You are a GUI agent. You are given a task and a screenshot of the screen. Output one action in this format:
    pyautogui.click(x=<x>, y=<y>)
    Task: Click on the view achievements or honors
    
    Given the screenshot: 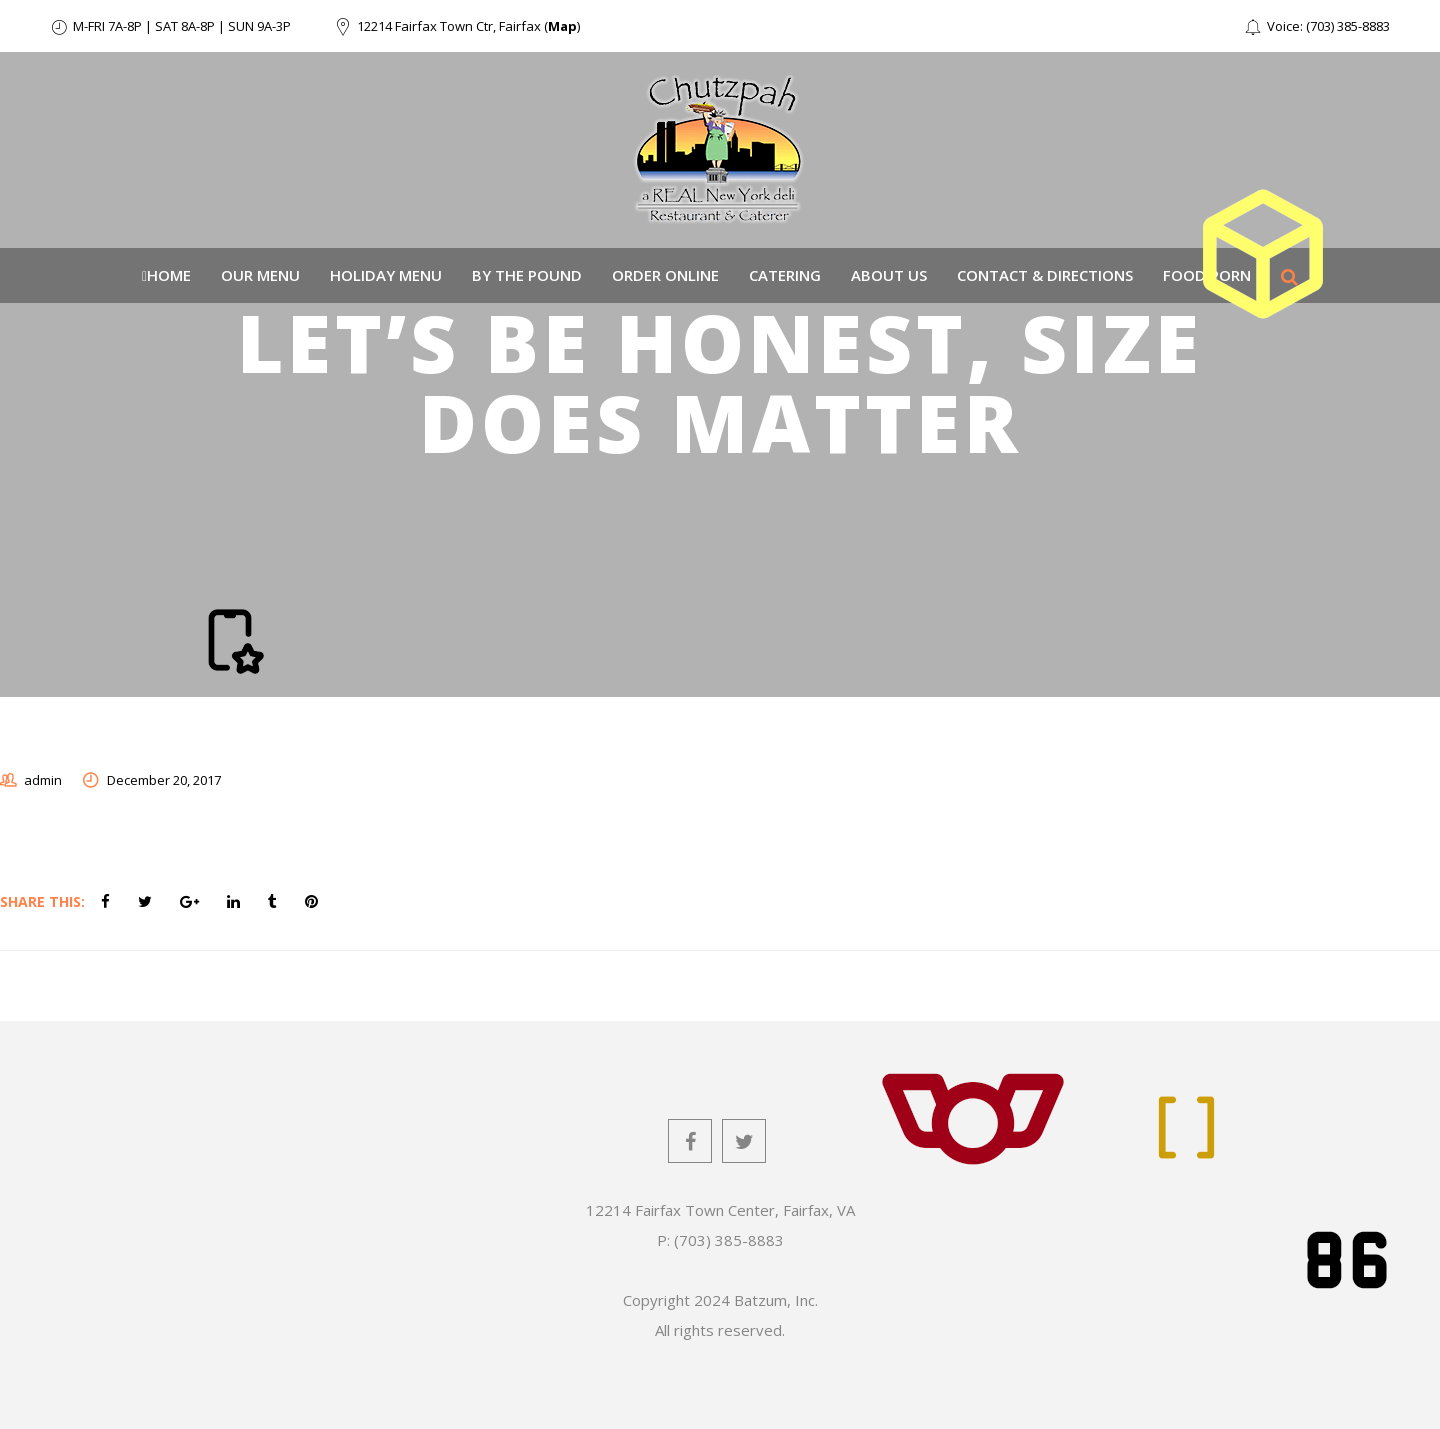 What is the action you would take?
    pyautogui.click(x=973, y=1115)
    